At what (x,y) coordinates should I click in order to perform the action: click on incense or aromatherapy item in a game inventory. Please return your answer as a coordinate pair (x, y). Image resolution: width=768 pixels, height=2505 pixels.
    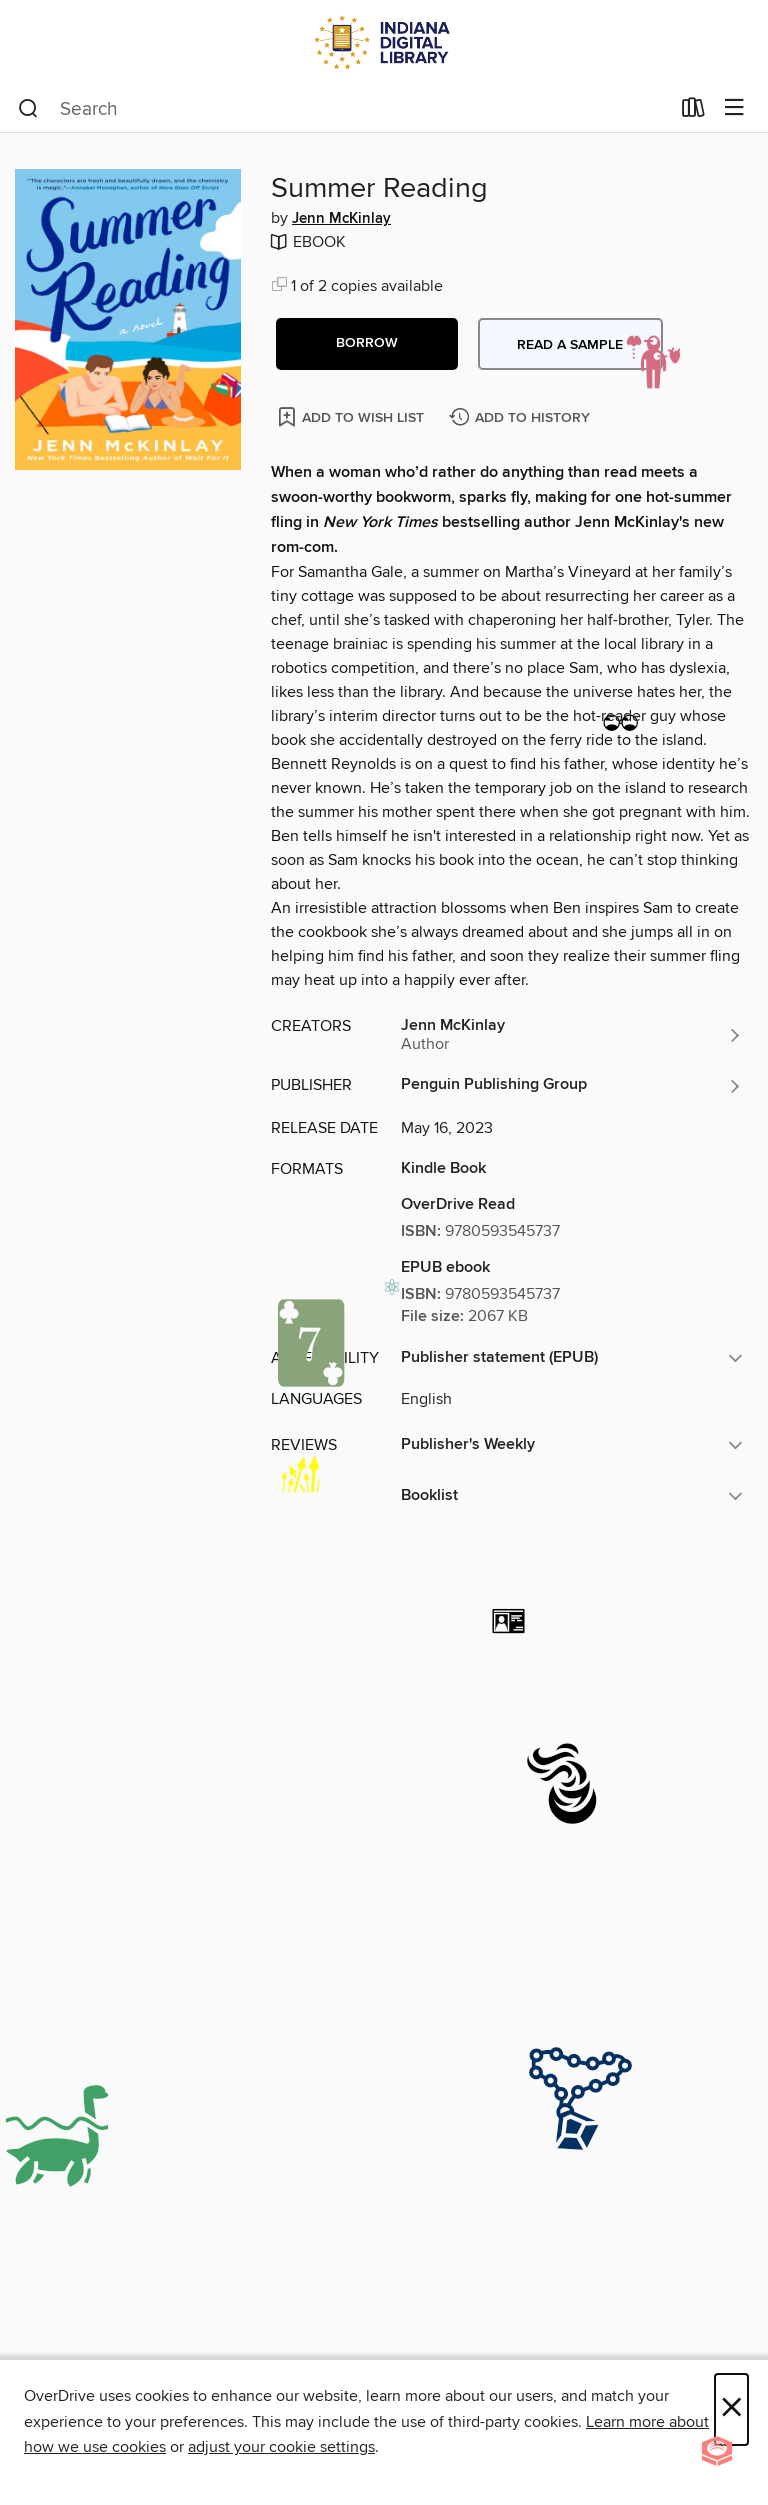
    Looking at the image, I should click on (565, 1784).